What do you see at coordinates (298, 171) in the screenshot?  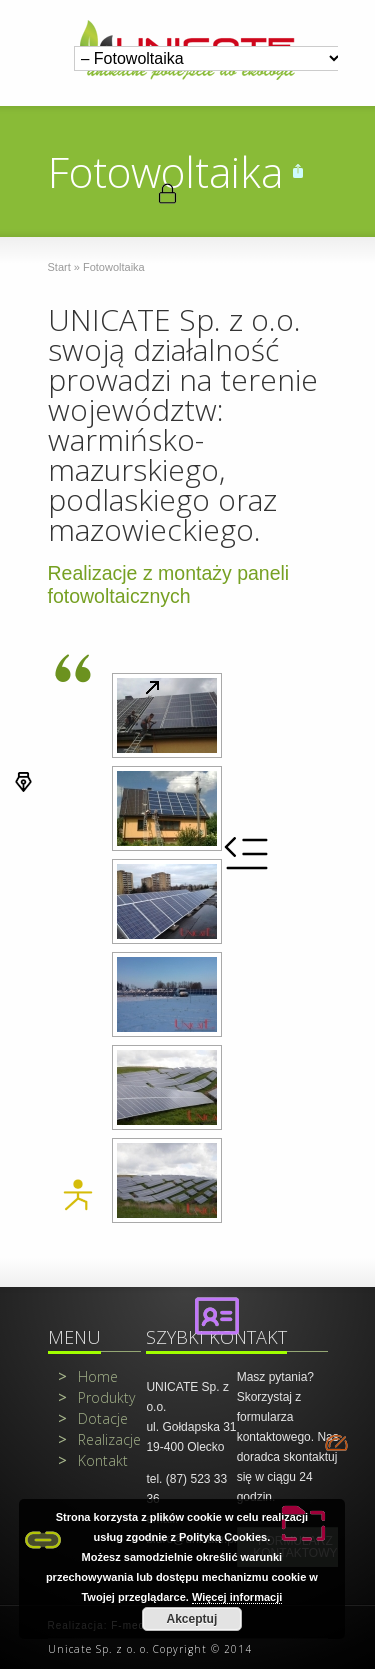 I see `share content to another app or service` at bounding box center [298, 171].